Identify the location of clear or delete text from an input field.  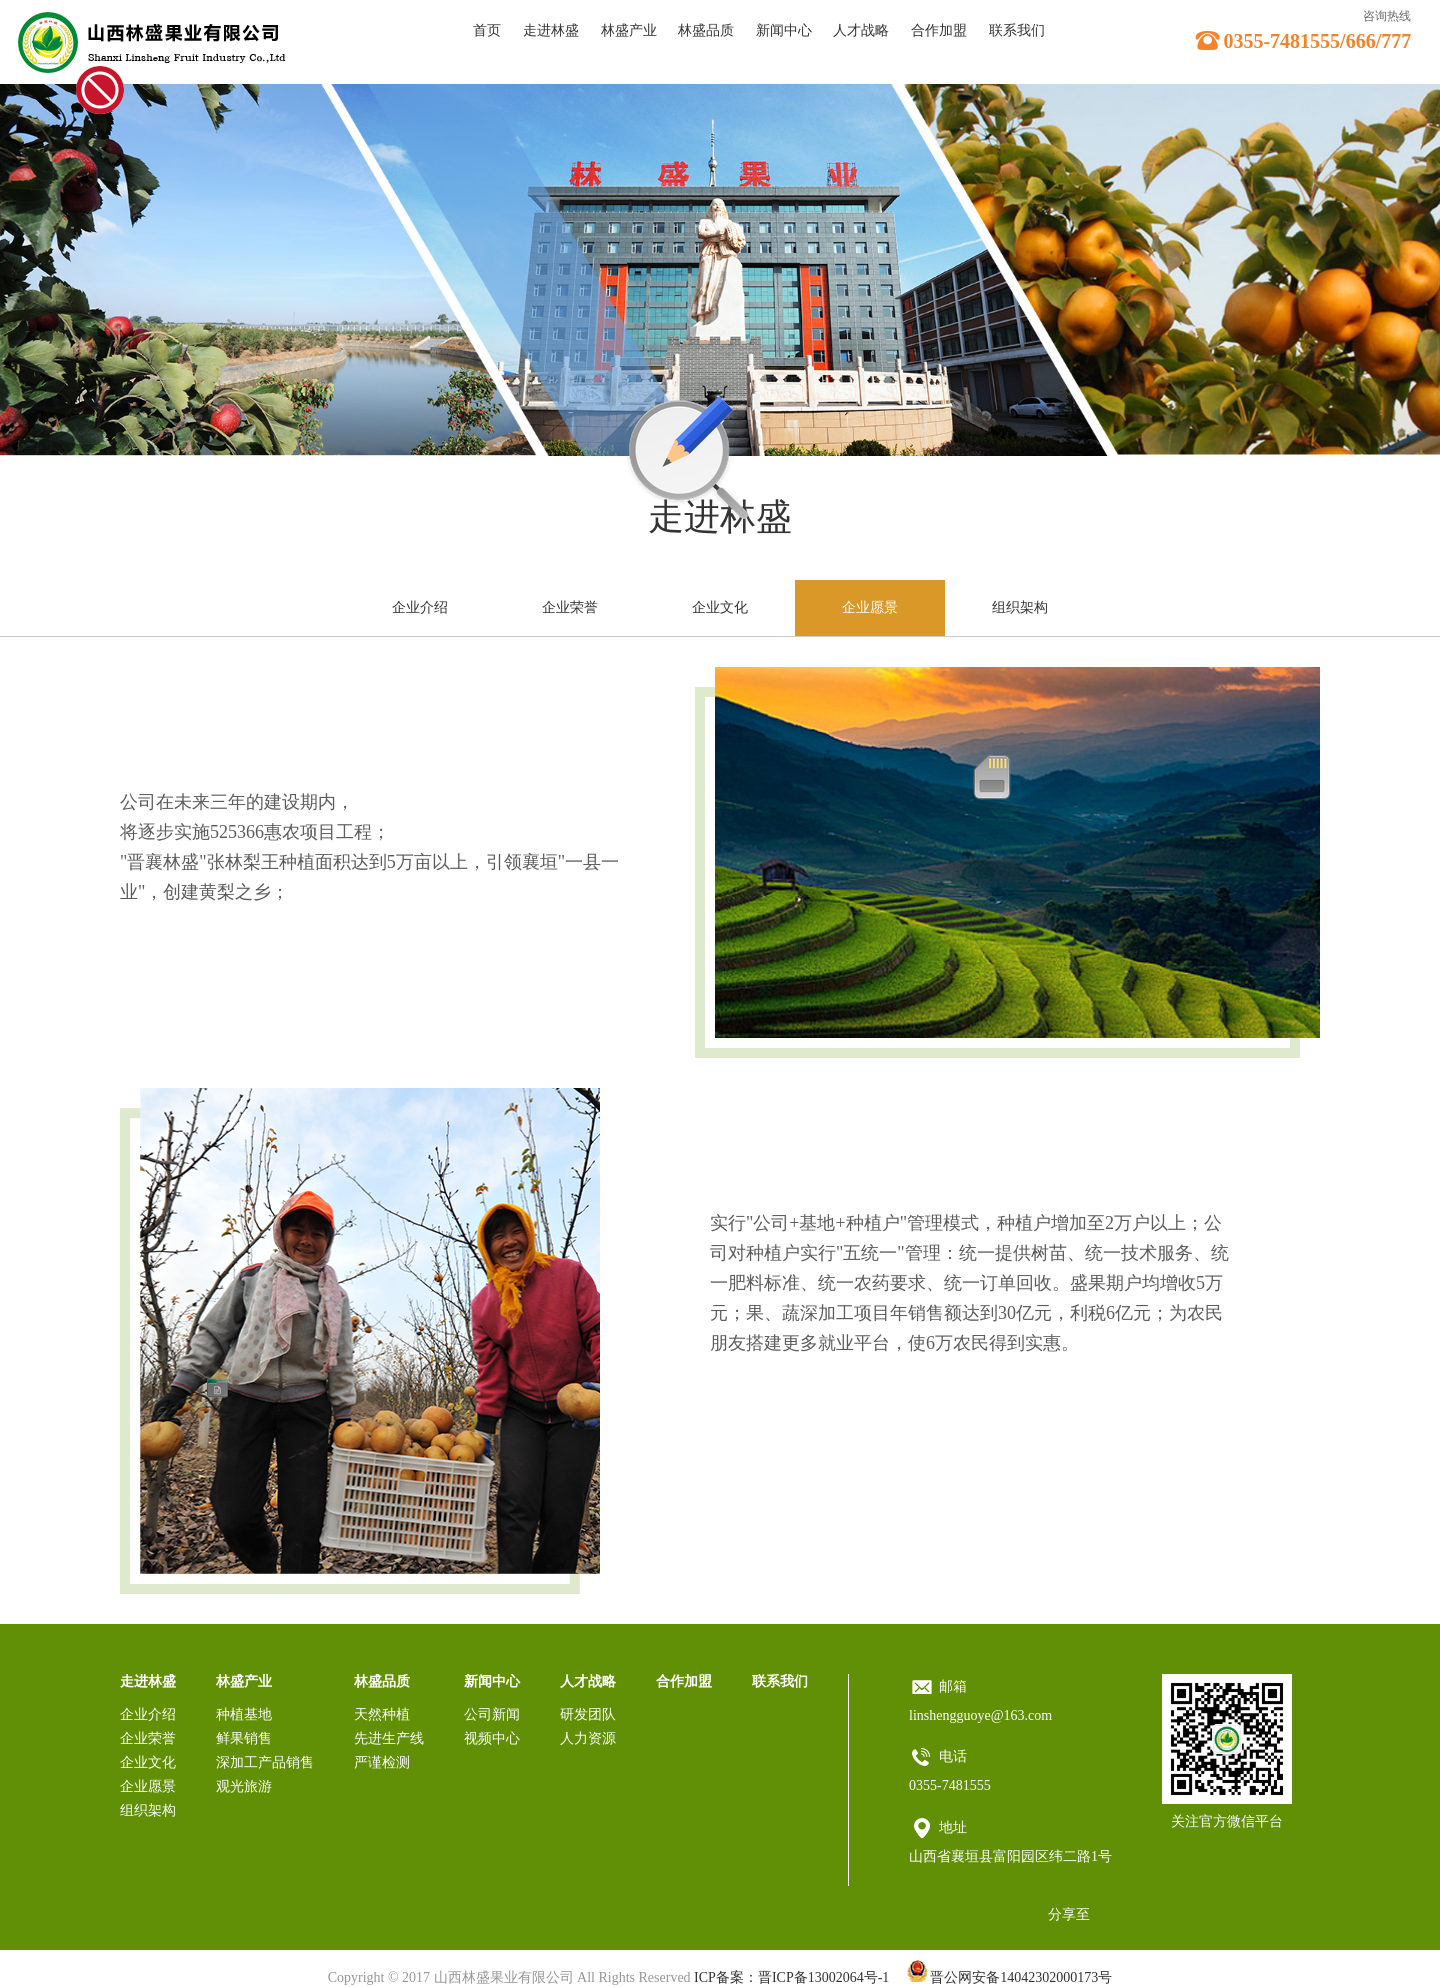
(100, 90).